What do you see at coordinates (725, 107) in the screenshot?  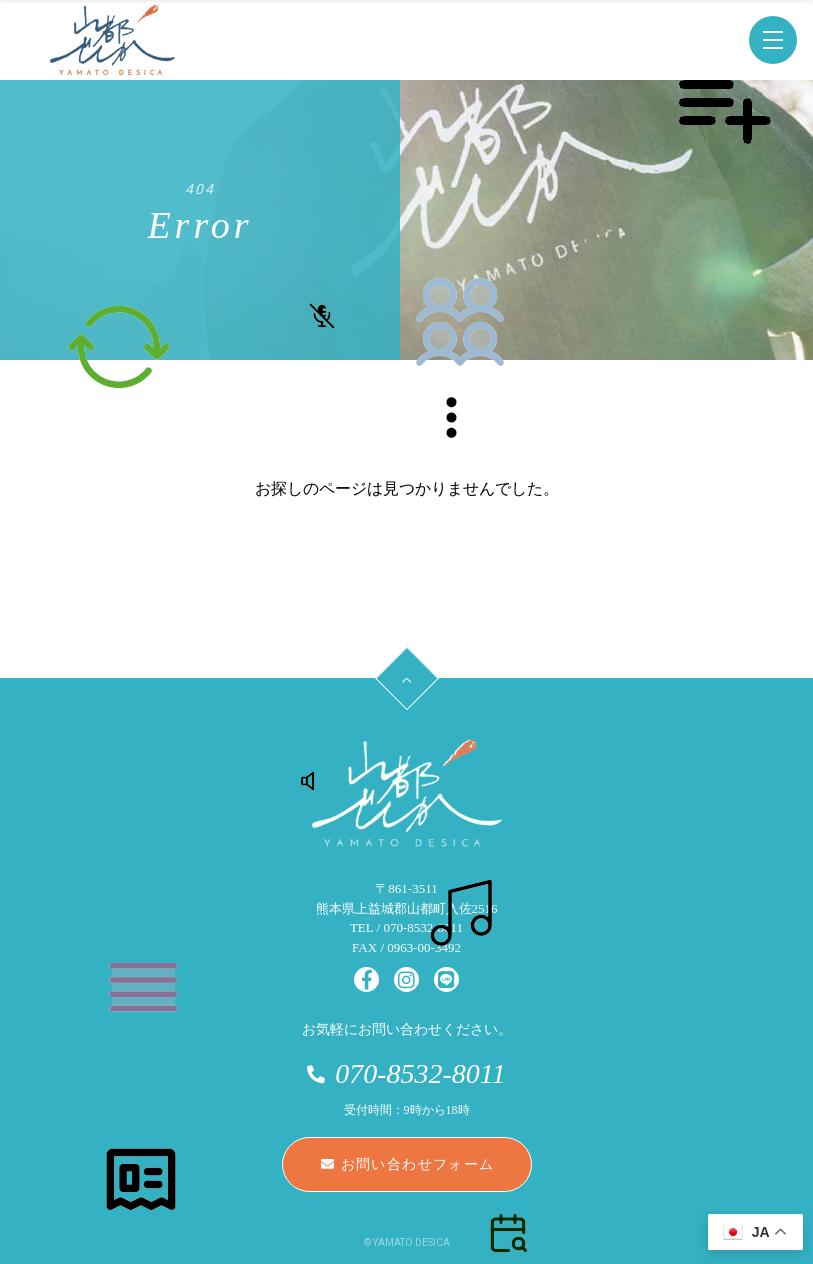 I see `add to playlist` at bounding box center [725, 107].